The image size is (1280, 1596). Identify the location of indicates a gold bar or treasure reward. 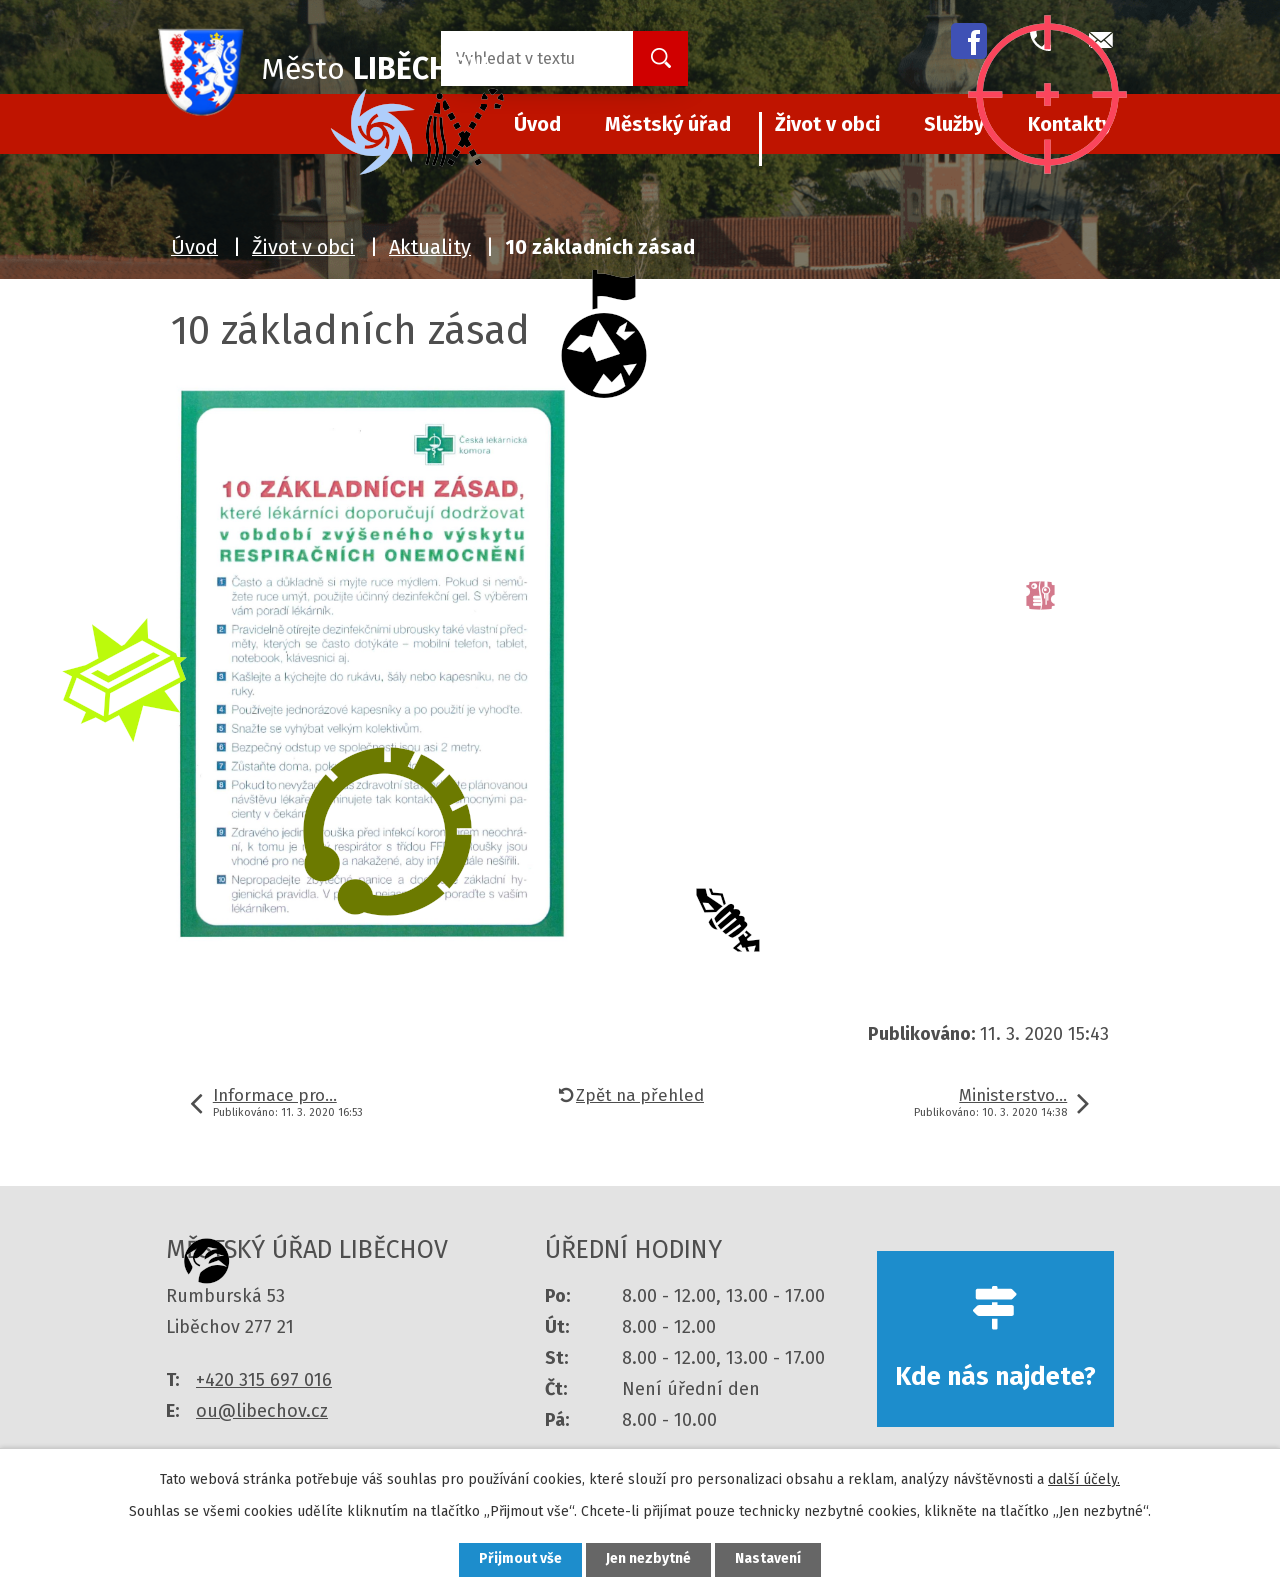
(125, 679).